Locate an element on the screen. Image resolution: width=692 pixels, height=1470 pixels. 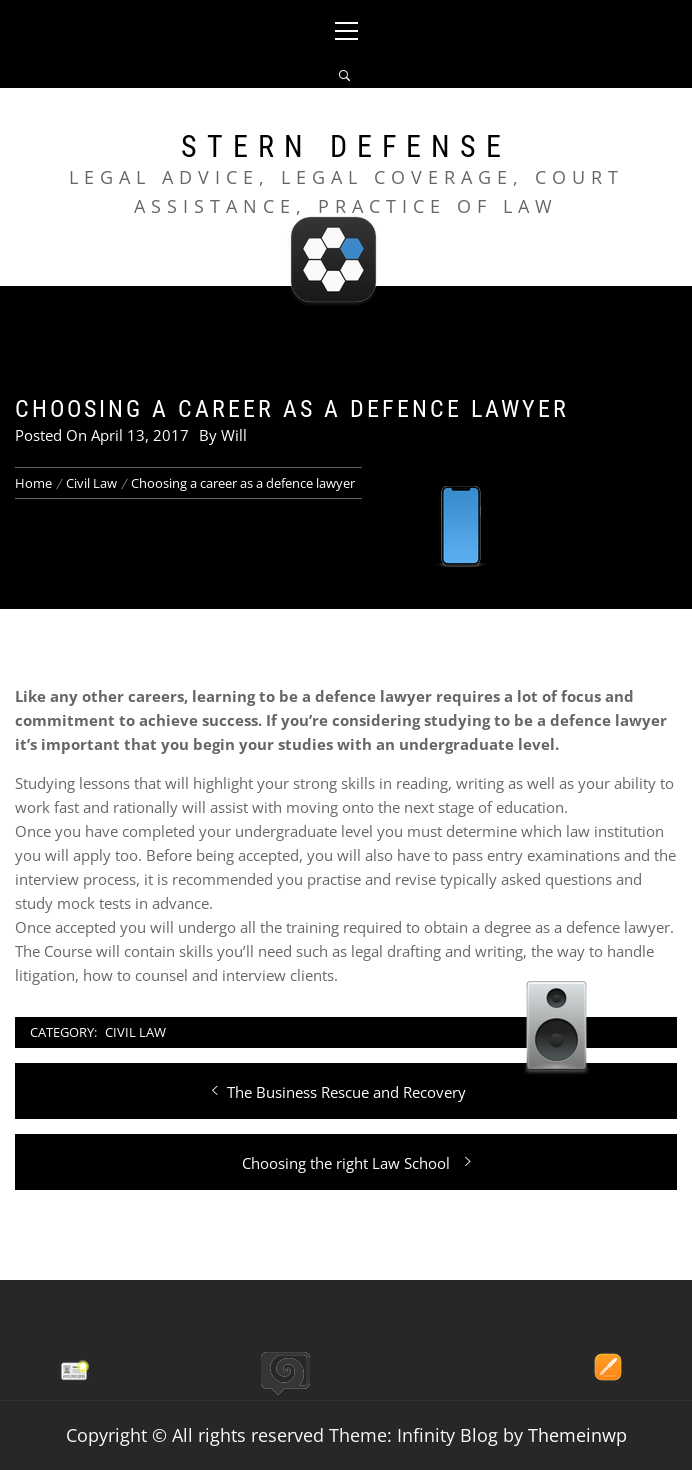
launch robocraft game is located at coordinates (333, 259).